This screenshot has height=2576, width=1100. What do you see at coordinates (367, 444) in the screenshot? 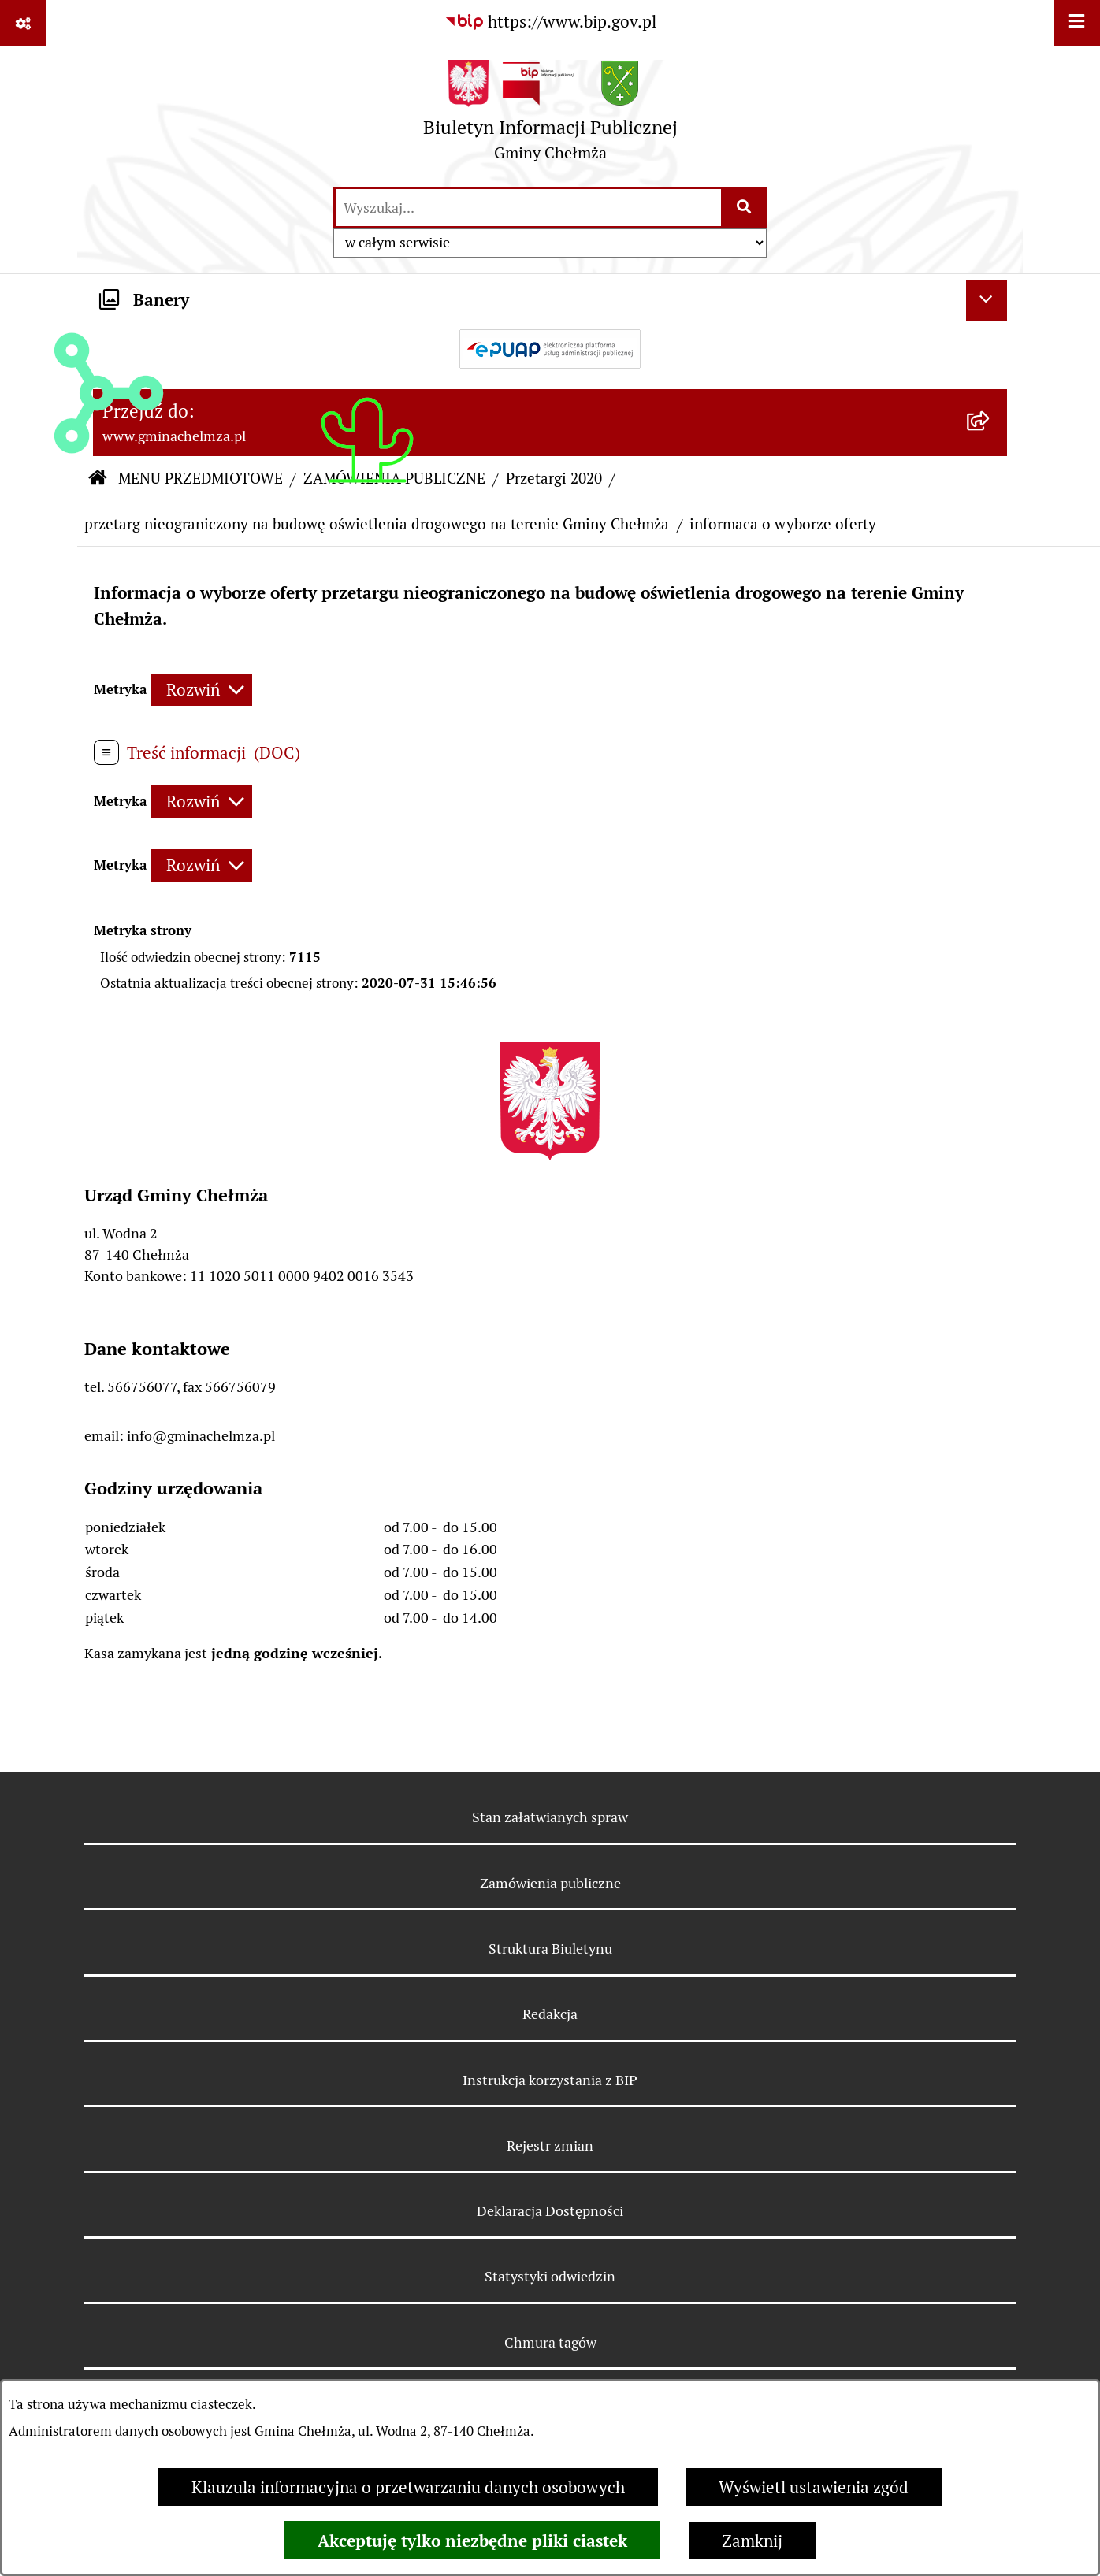
I see `indicates desert or arid climate theme` at bounding box center [367, 444].